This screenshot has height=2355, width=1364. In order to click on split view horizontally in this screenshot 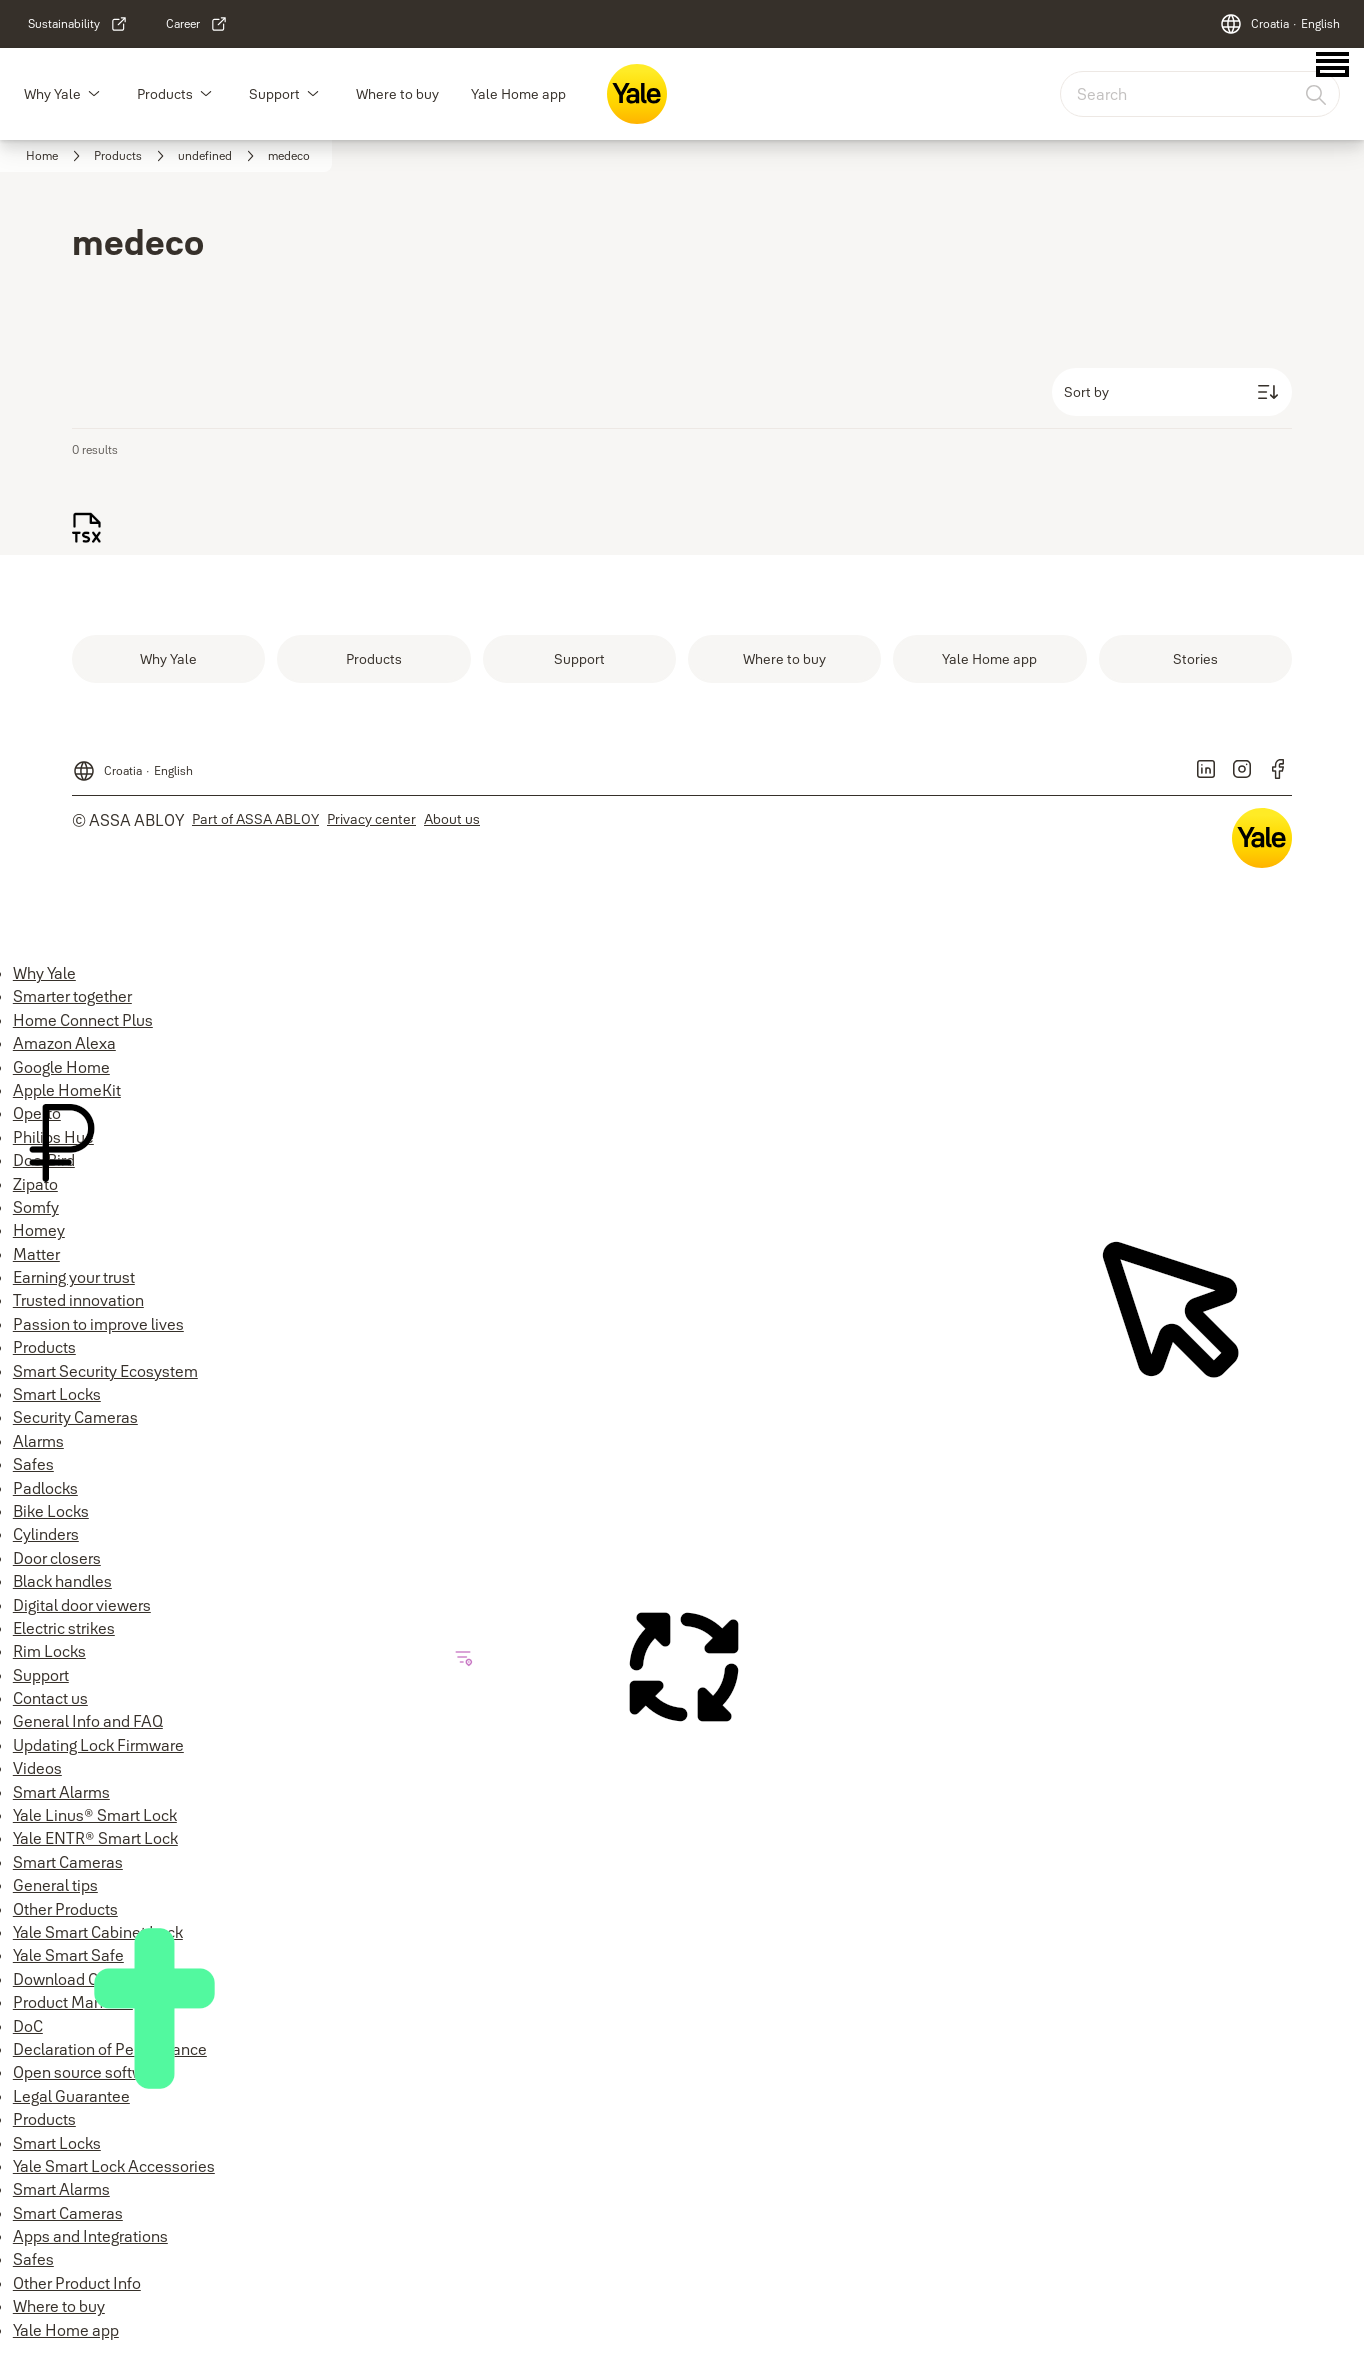, I will do `click(1332, 64)`.